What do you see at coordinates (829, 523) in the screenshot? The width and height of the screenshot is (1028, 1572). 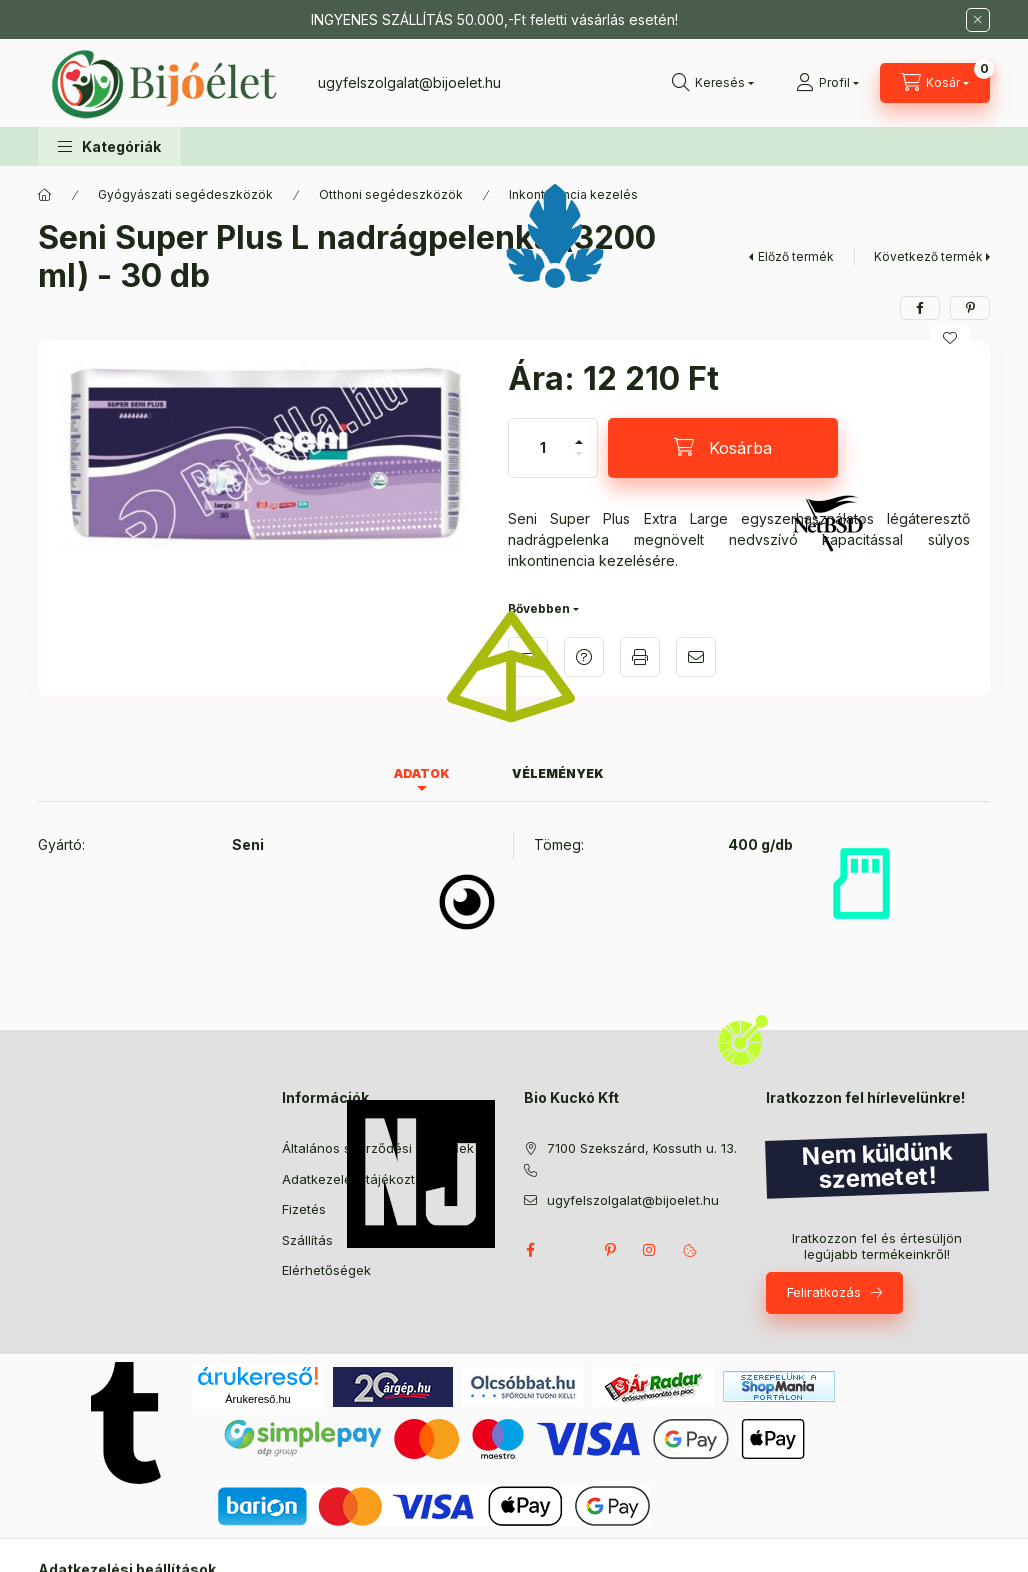 I see `NetBSD operating system logo` at bounding box center [829, 523].